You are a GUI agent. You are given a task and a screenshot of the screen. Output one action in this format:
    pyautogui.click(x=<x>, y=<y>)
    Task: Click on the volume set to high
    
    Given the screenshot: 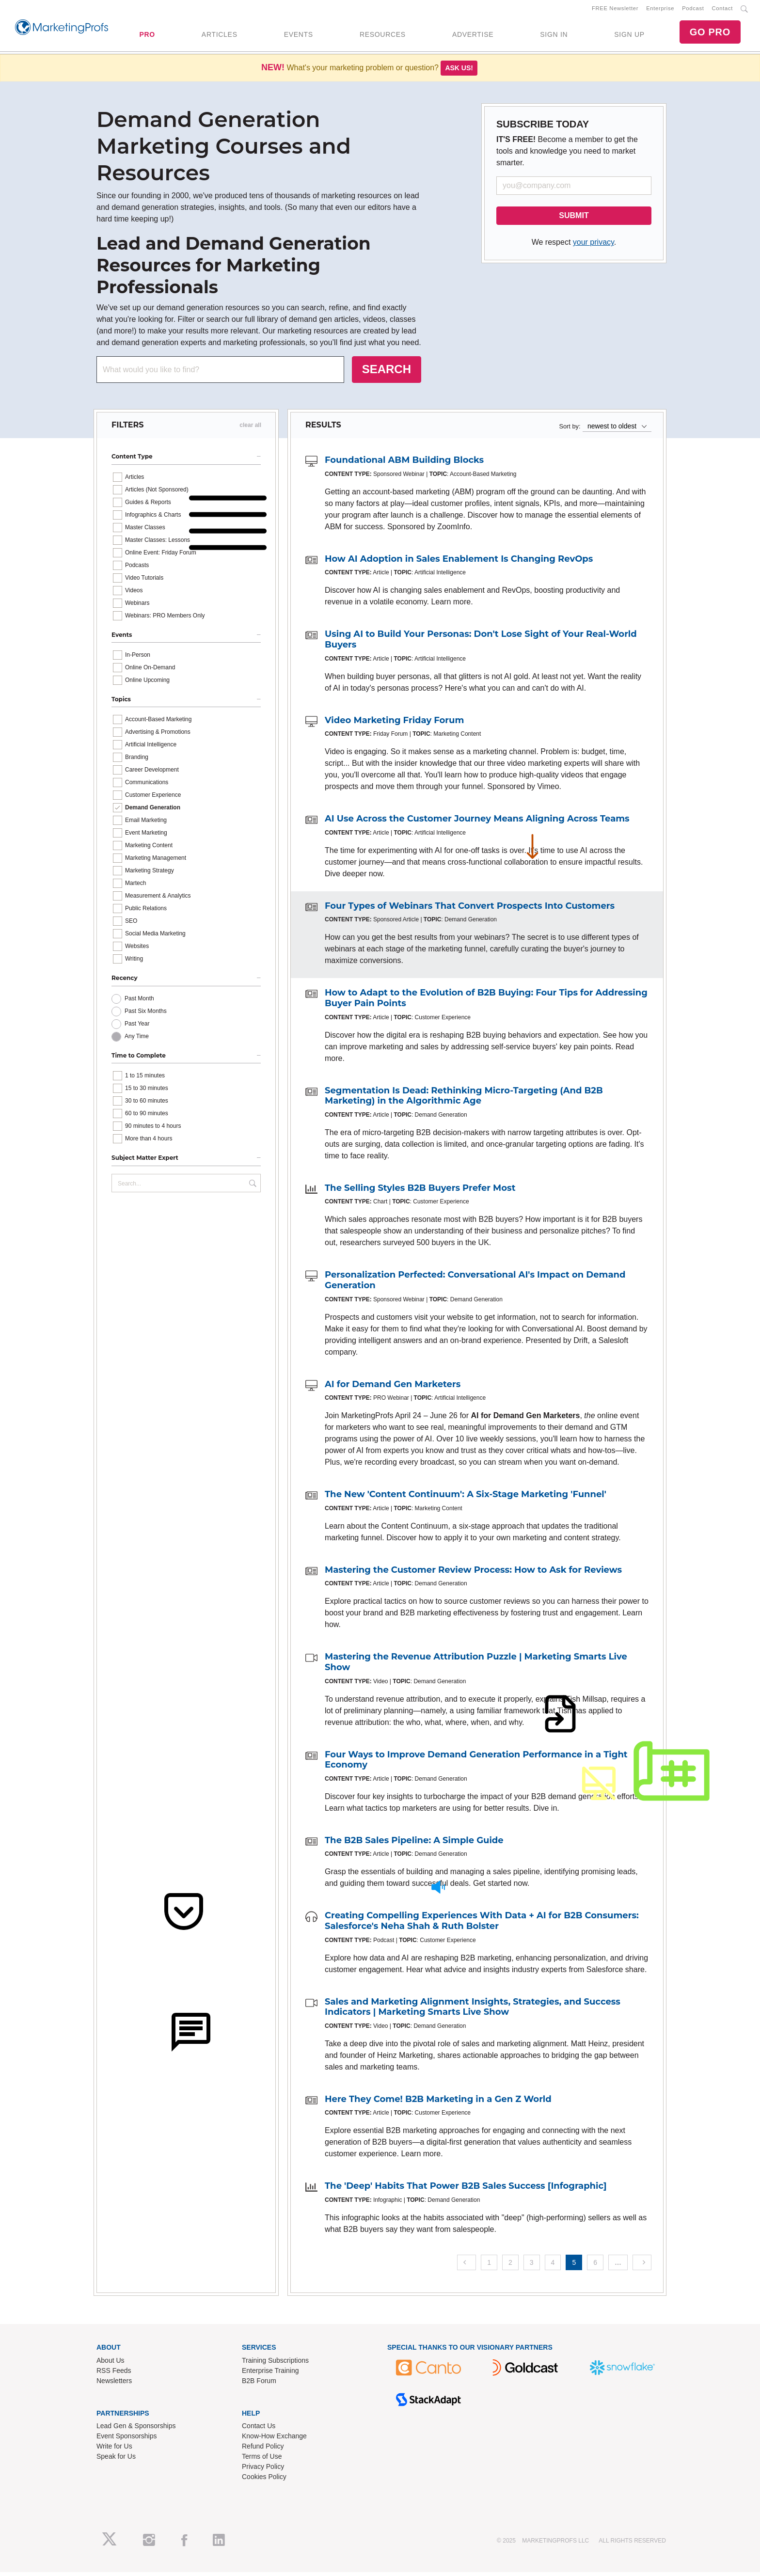 What is the action you would take?
    pyautogui.click(x=438, y=1887)
    